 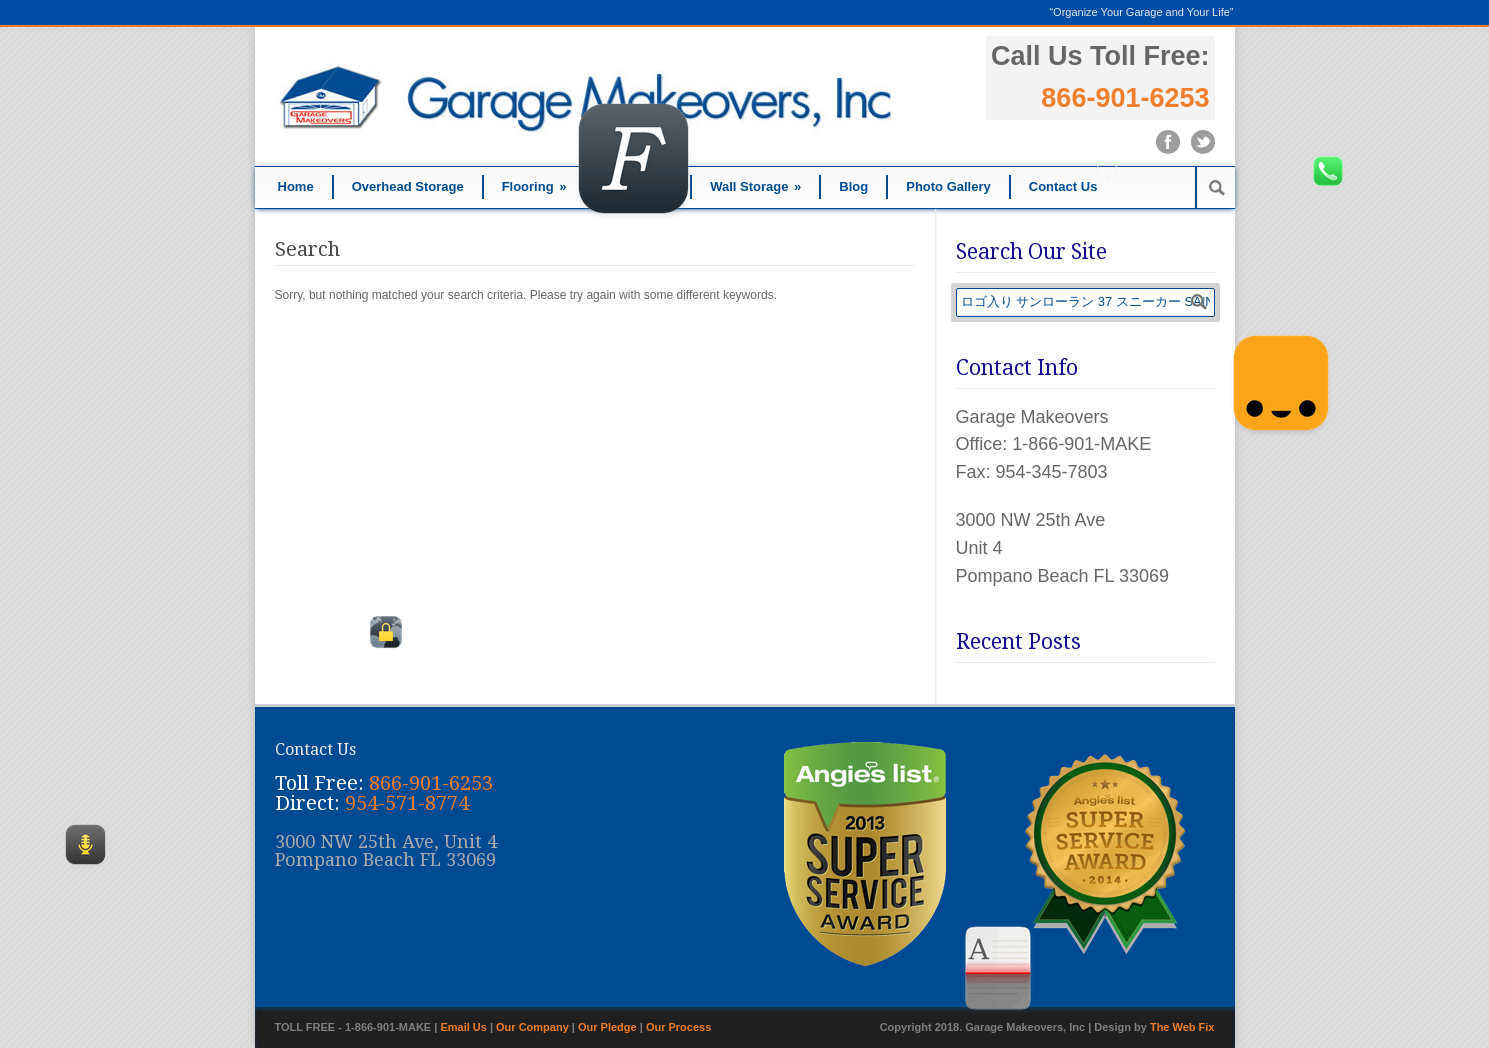 What do you see at coordinates (85, 844) in the screenshot?
I see `open amarok podcast app` at bounding box center [85, 844].